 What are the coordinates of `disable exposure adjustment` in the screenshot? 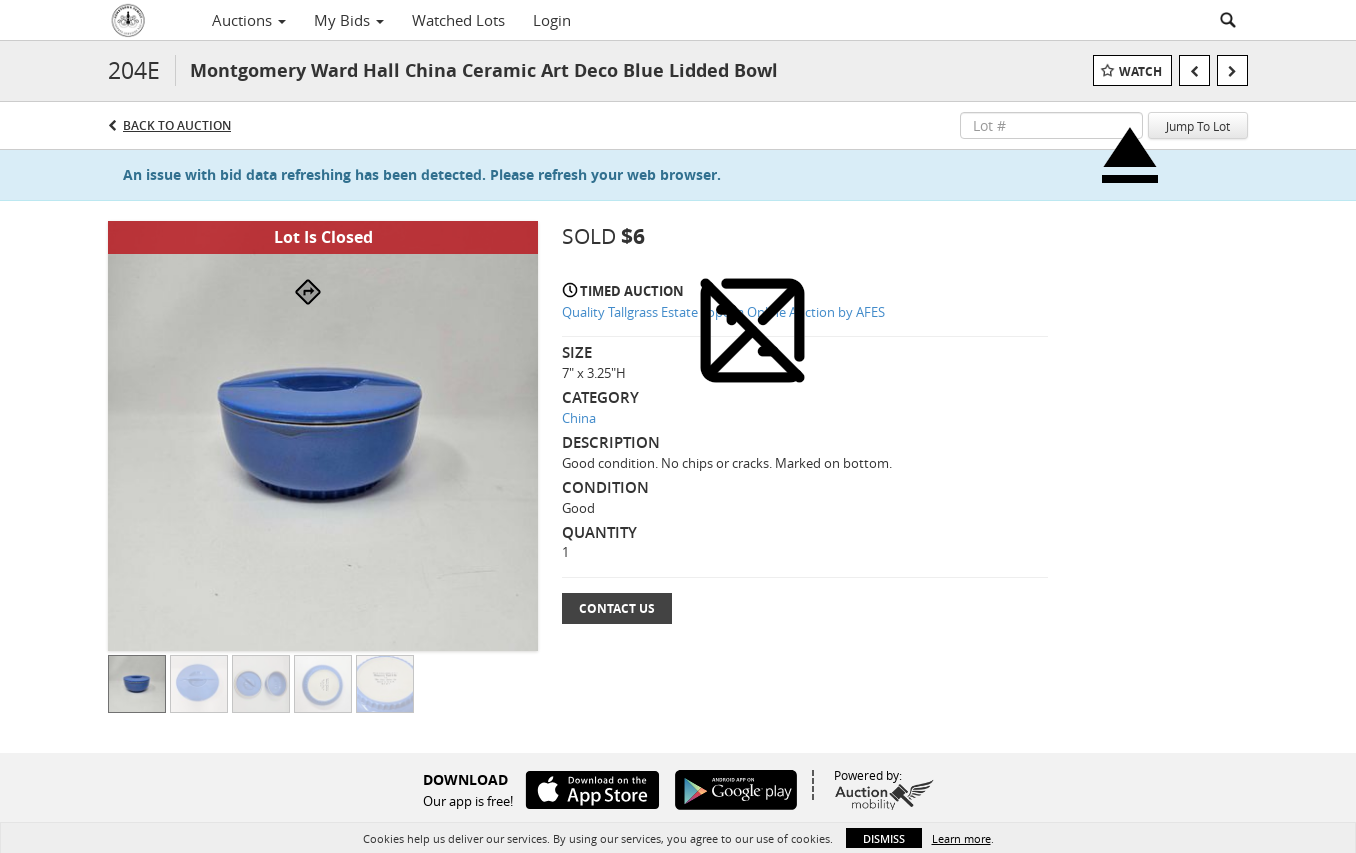 It's located at (752, 330).